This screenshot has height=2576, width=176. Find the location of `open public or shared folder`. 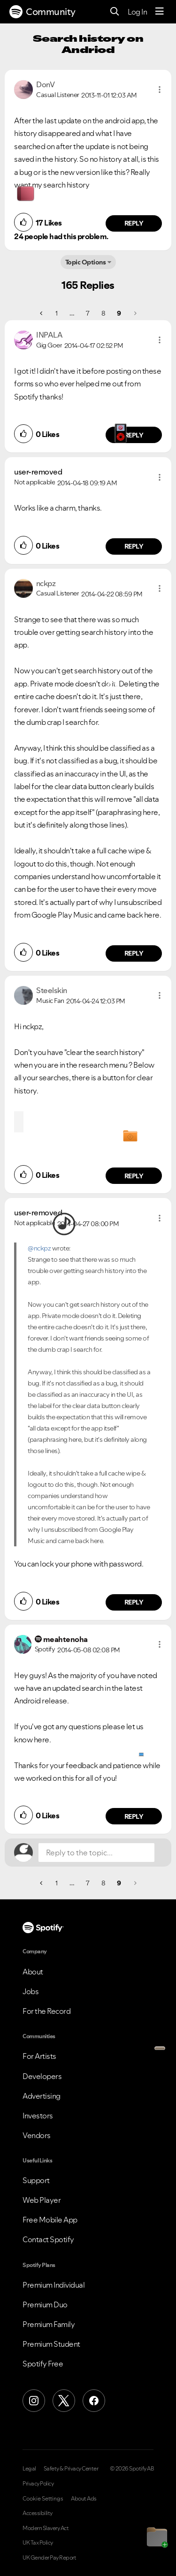

open public or shared folder is located at coordinates (130, 1136).